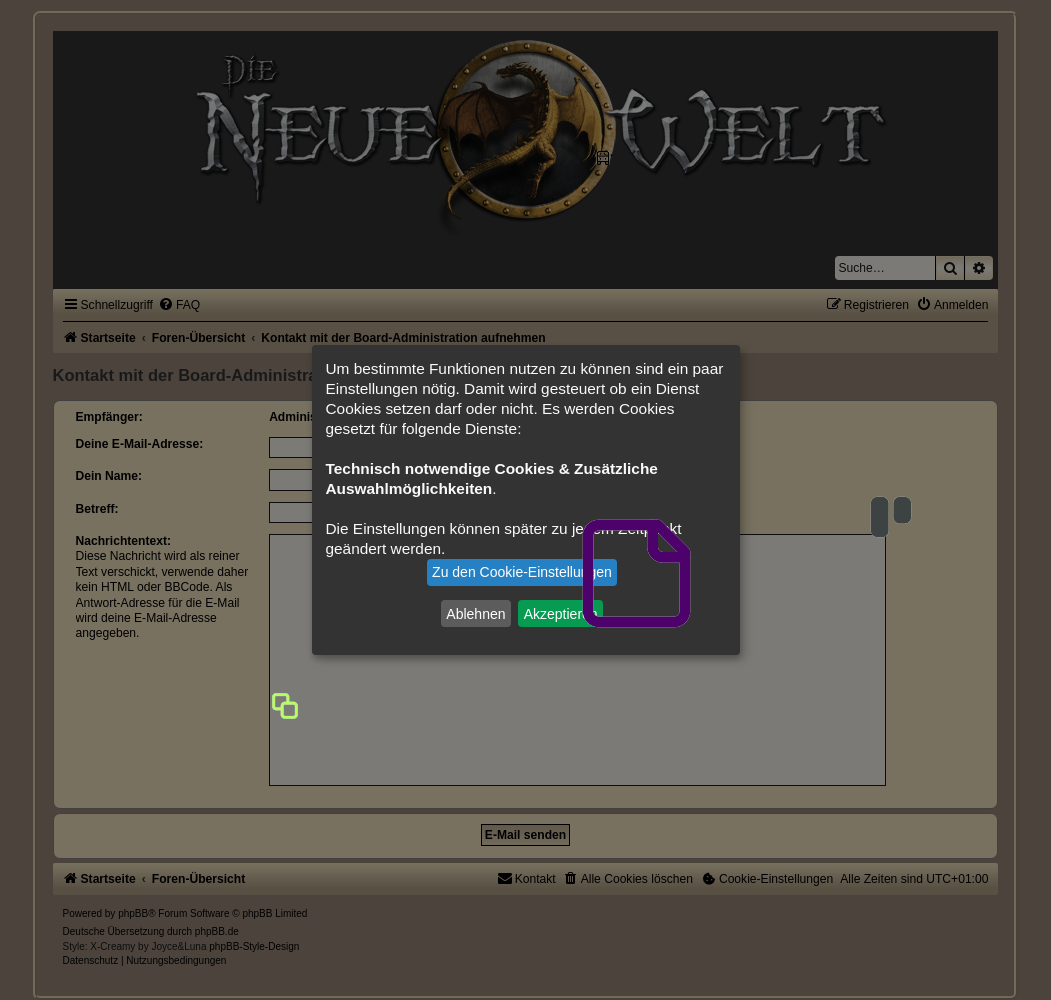 This screenshot has height=1000, width=1051. Describe the element at coordinates (636, 573) in the screenshot. I see `create a new note` at that location.